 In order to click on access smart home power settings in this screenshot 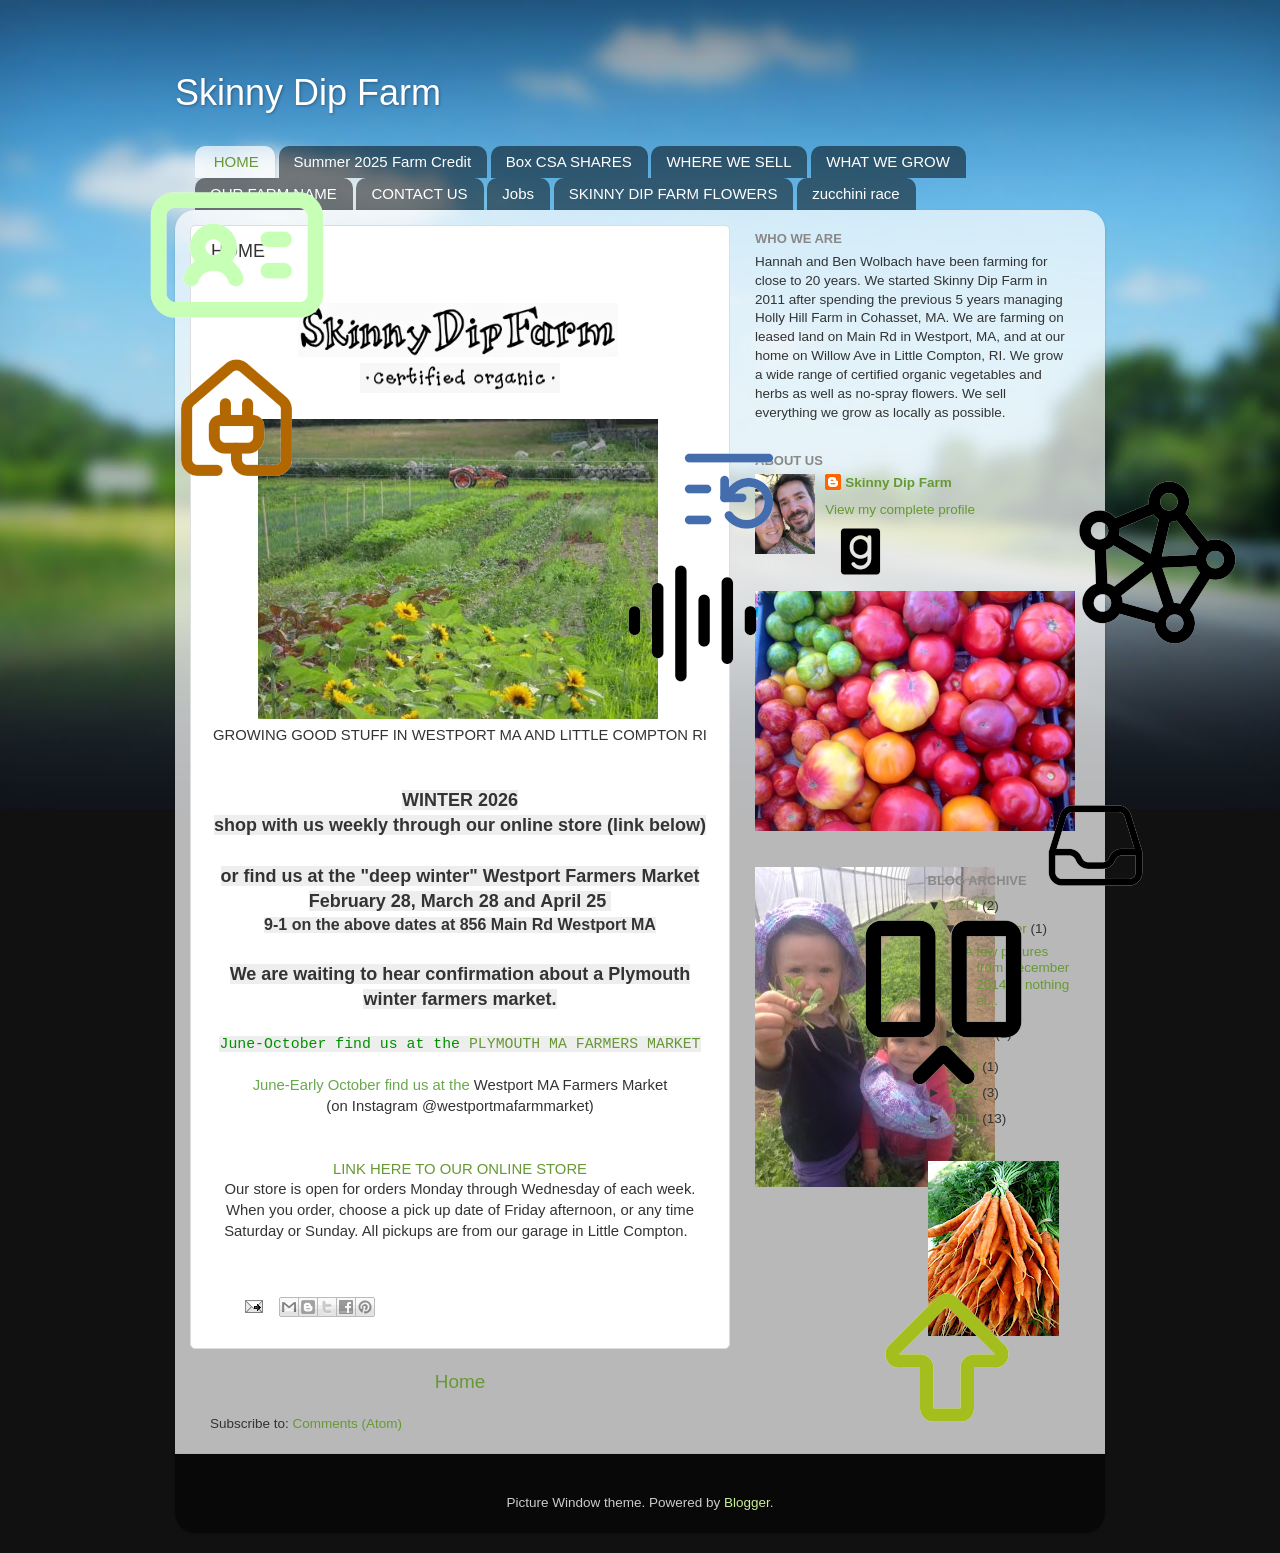, I will do `click(236, 420)`.